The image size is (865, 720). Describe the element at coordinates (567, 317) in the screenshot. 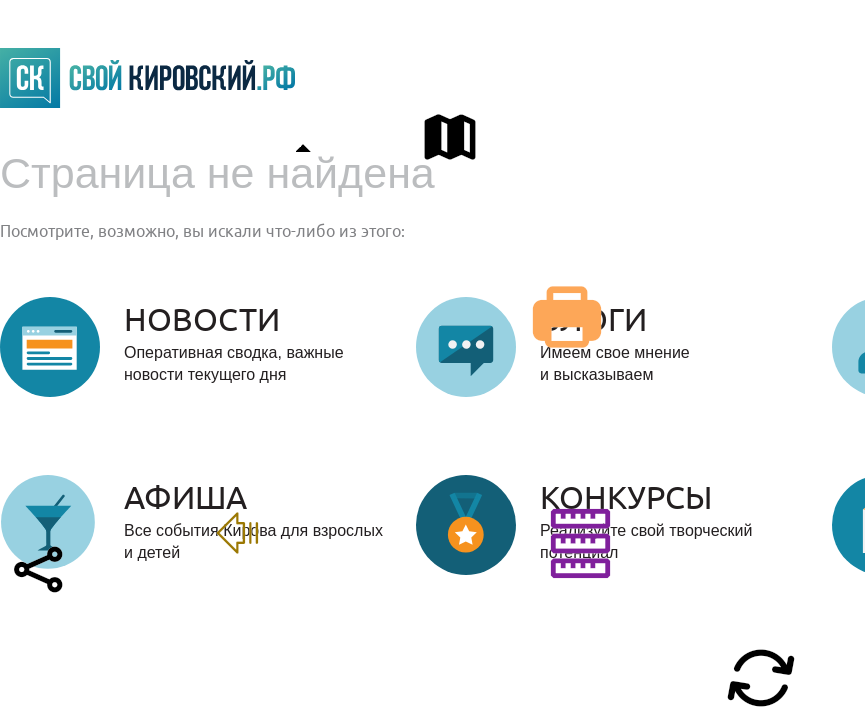

I see `print the current document` at that location.